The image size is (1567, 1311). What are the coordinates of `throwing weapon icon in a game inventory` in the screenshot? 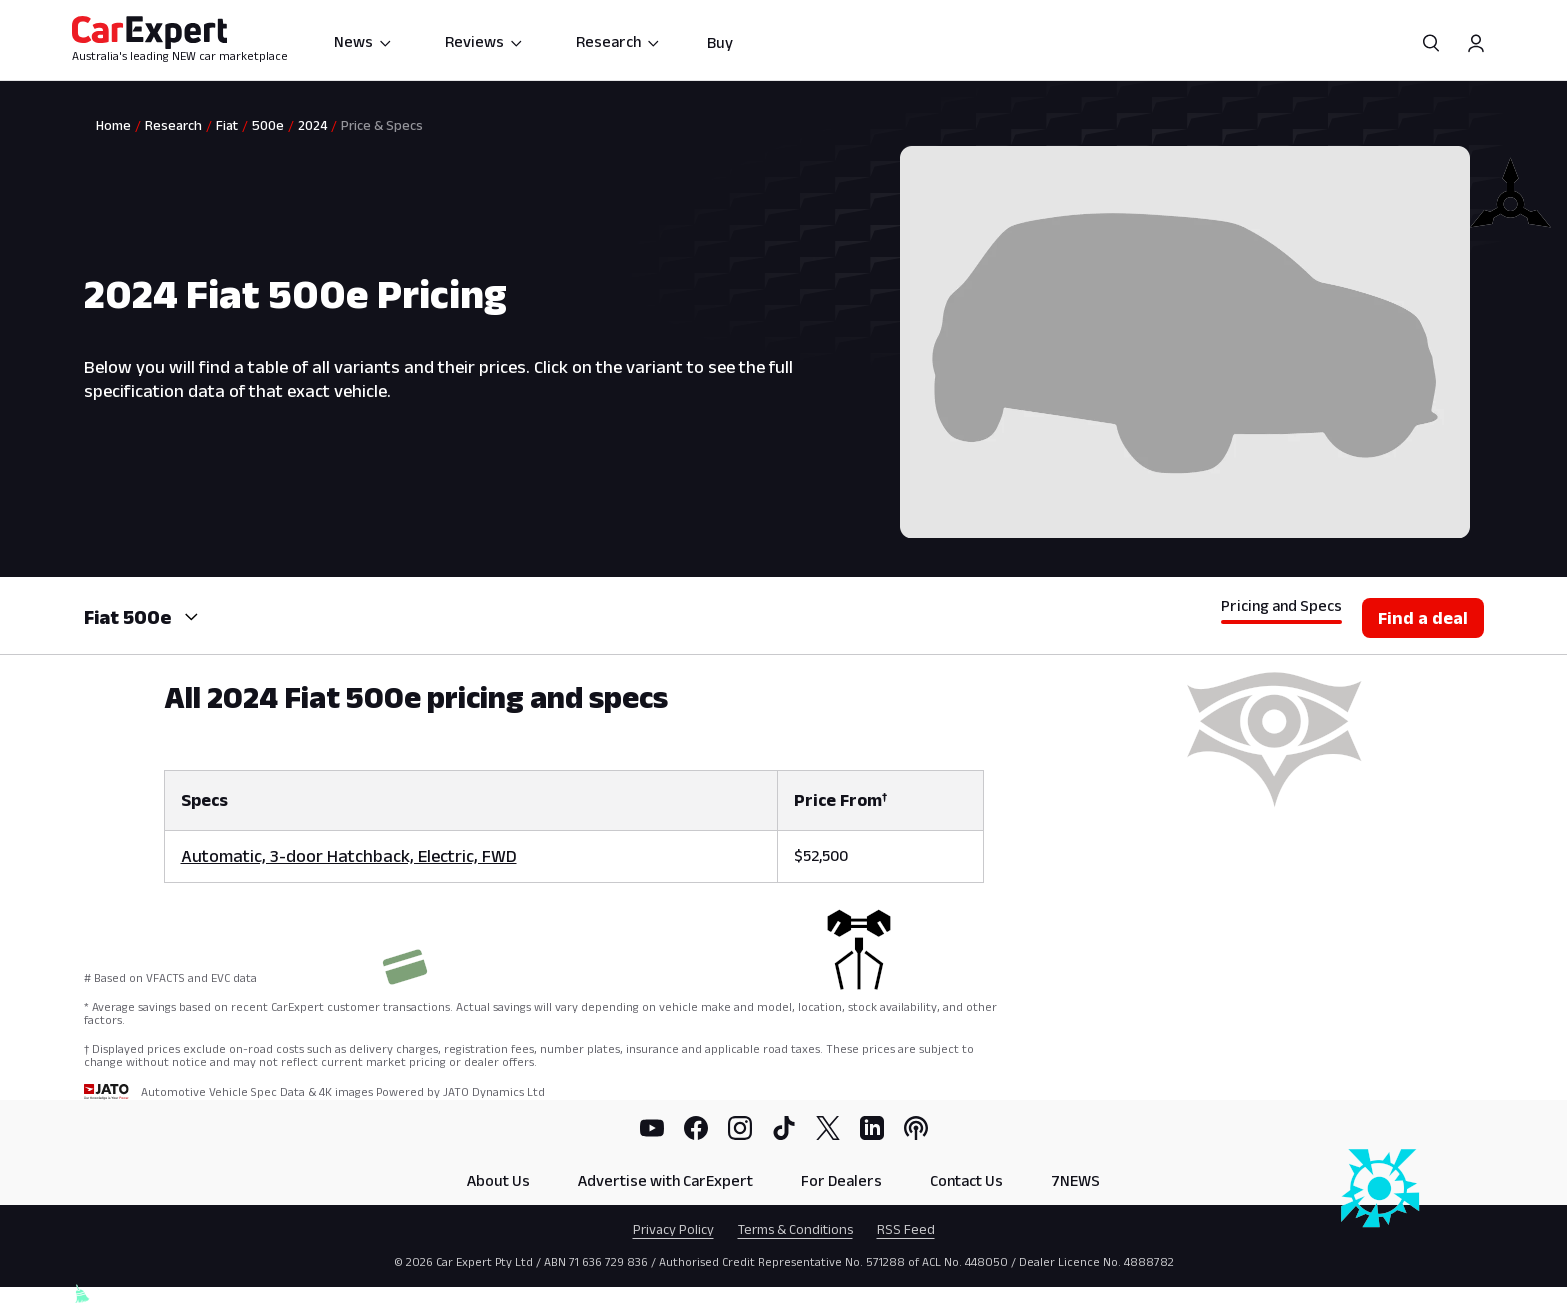 It's located at (1510, 192).